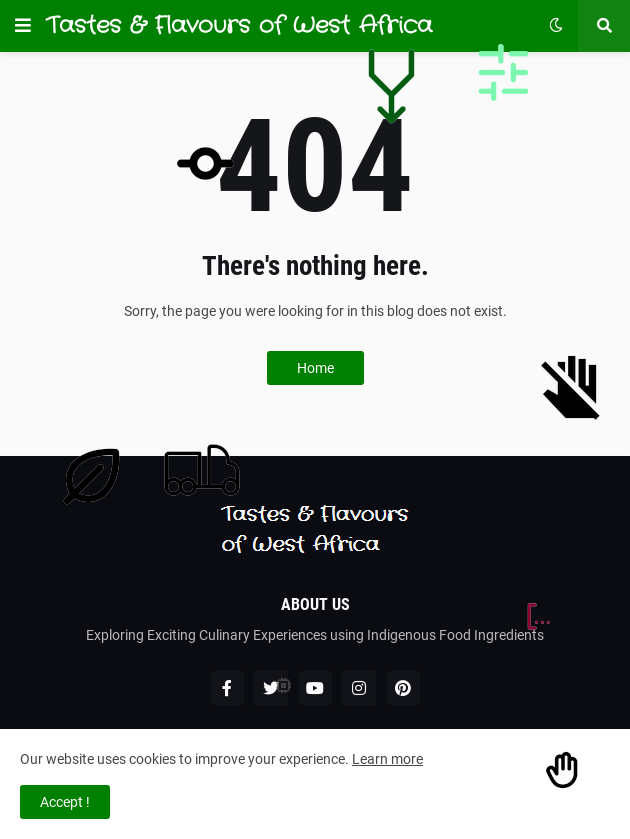 Image resolution: width=630 pixels, height=839 pixels. I want to click on indicates the start of a contained or grouped section, so click(539, 616).